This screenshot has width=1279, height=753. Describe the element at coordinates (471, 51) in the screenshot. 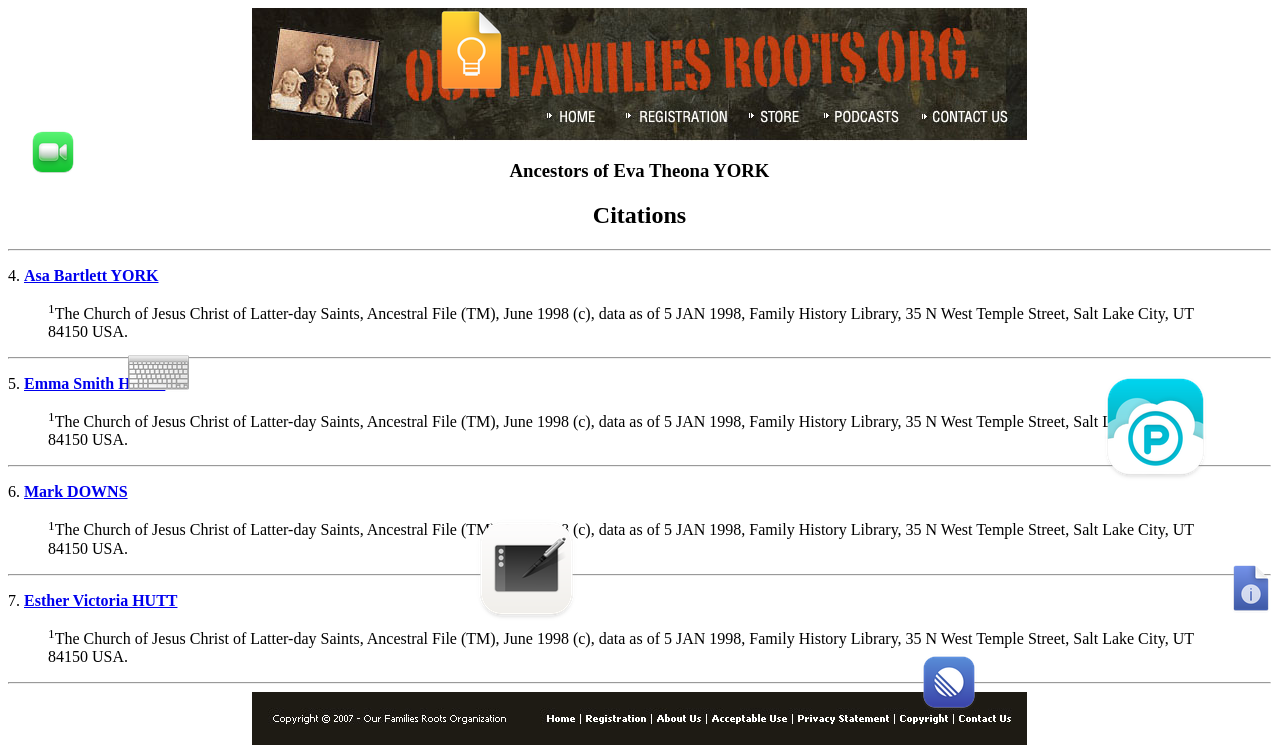

I see `open a google keep note file` at that location.